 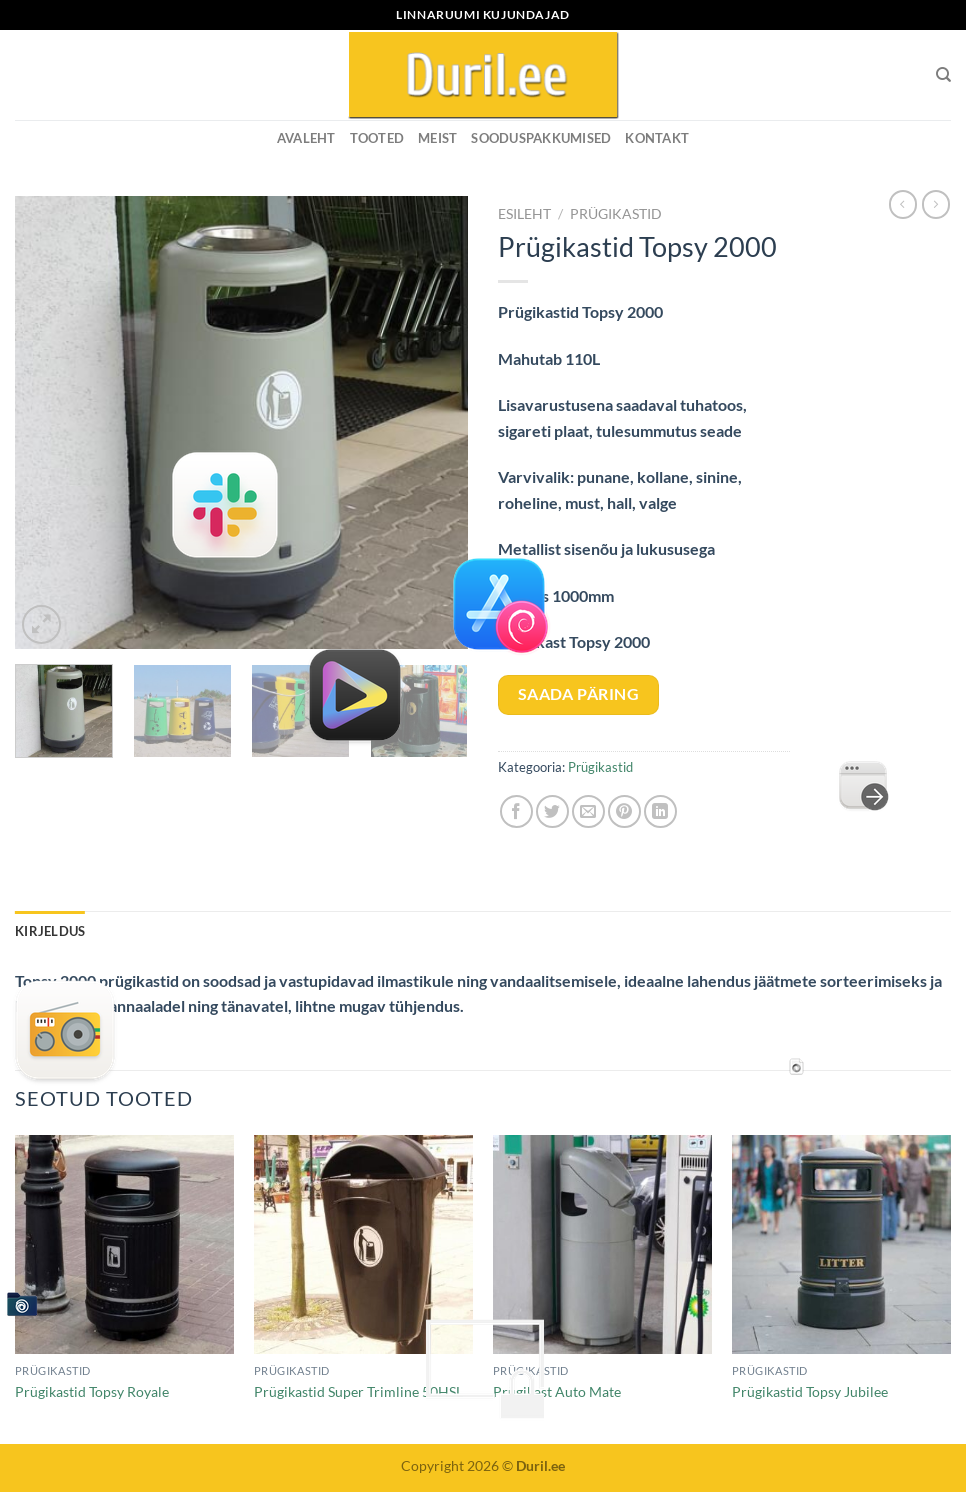 I want to click on open glide media player app, so click(x=355, y=695).